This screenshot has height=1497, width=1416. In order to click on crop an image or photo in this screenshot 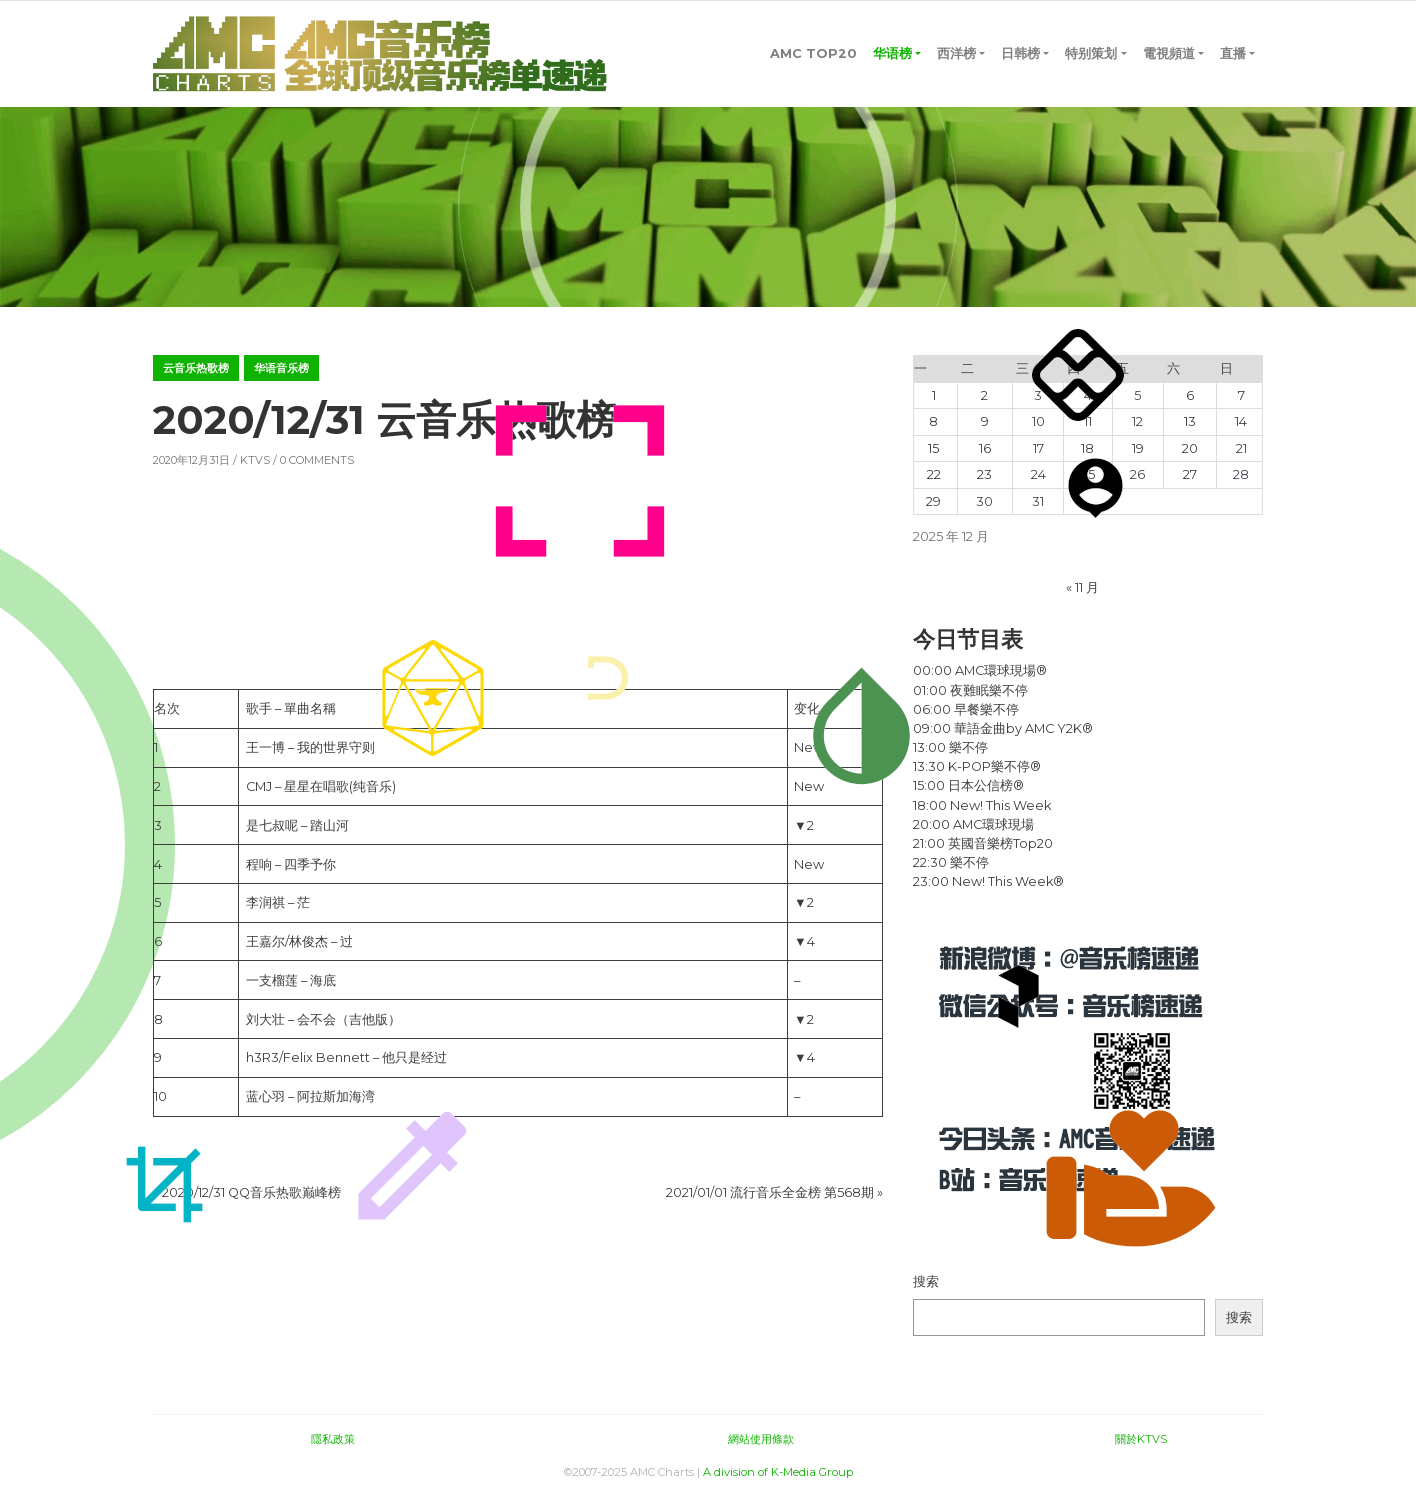, I will do `click(164, 1184)`.